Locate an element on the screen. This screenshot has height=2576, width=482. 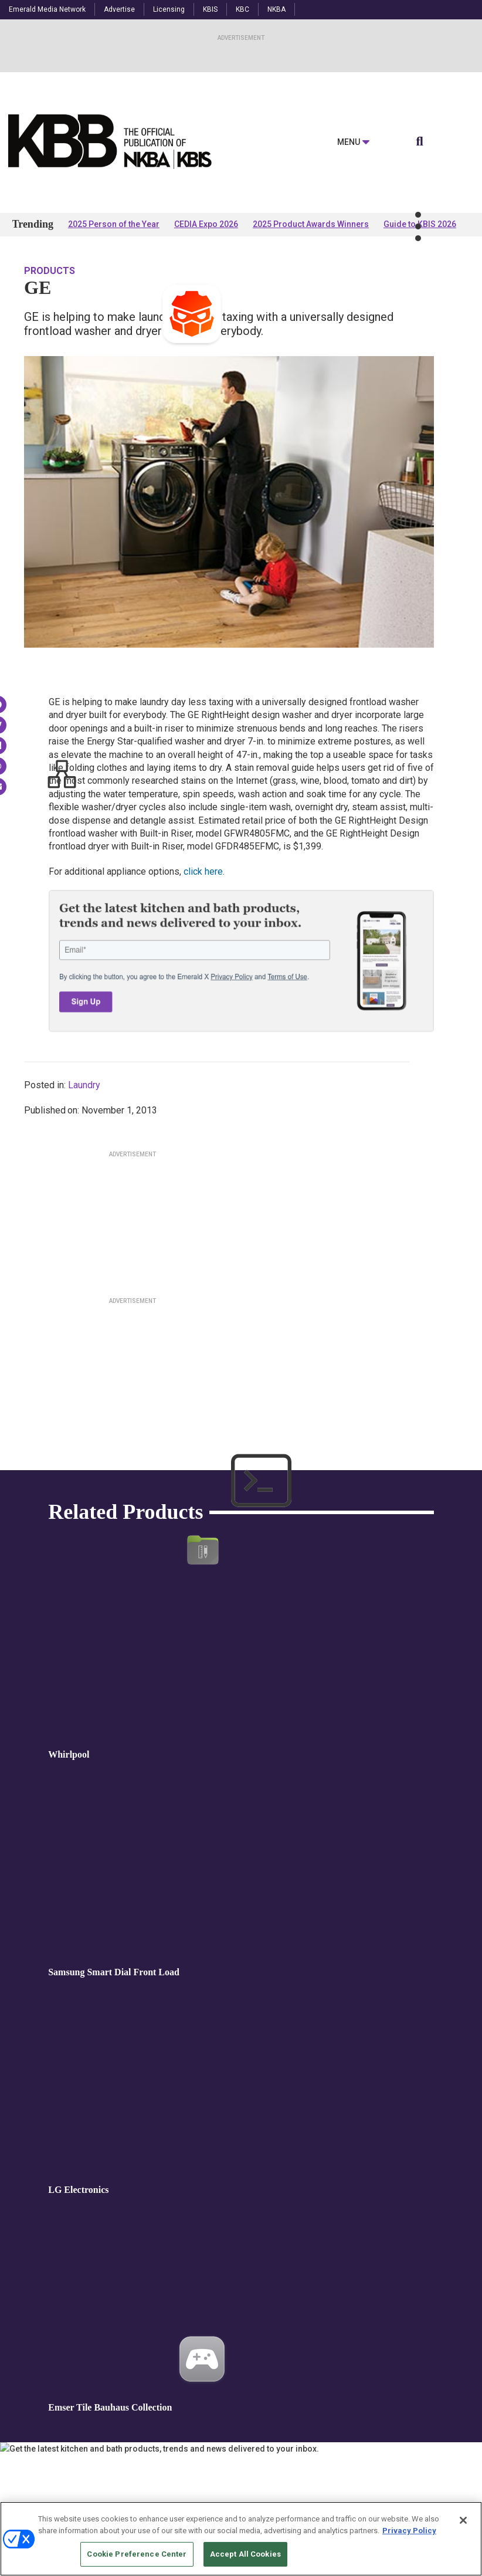
open the Redot game engine application is located at coordinates (192, 314).